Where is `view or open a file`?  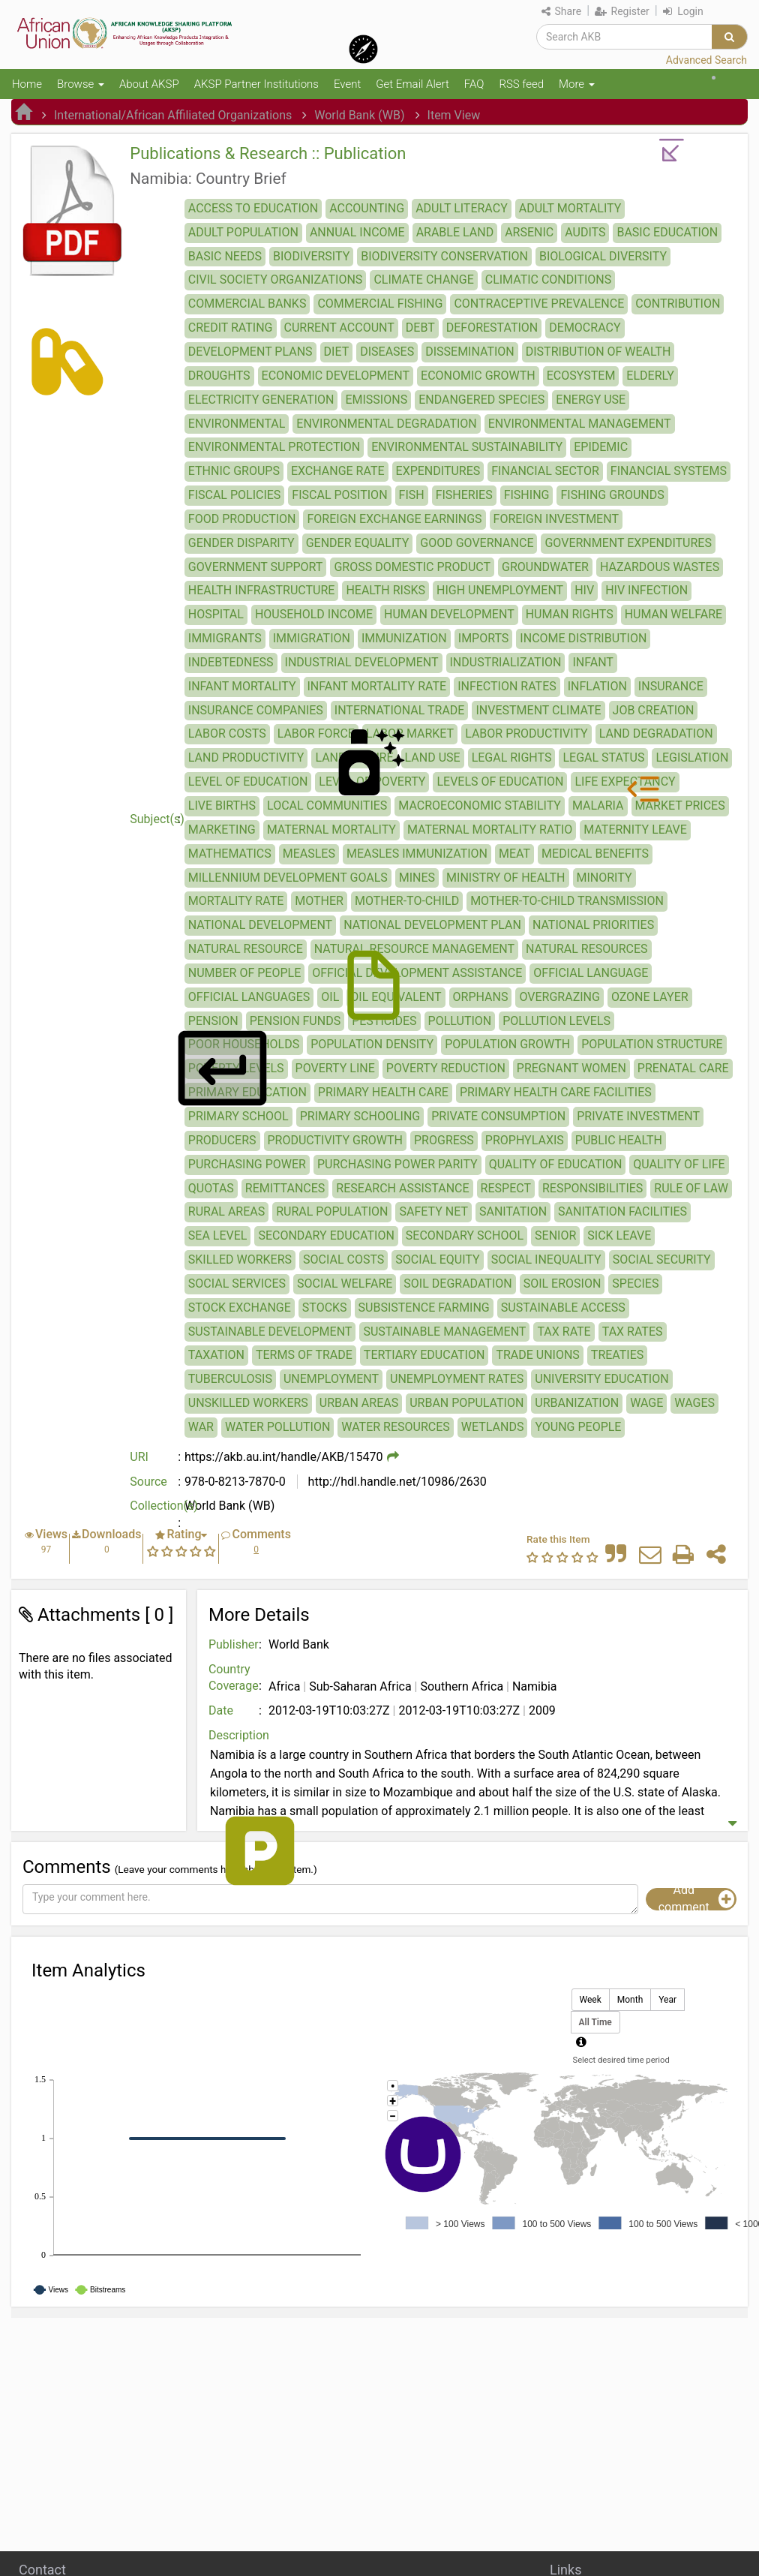 view or open a file is located at coordinates (374, 985).